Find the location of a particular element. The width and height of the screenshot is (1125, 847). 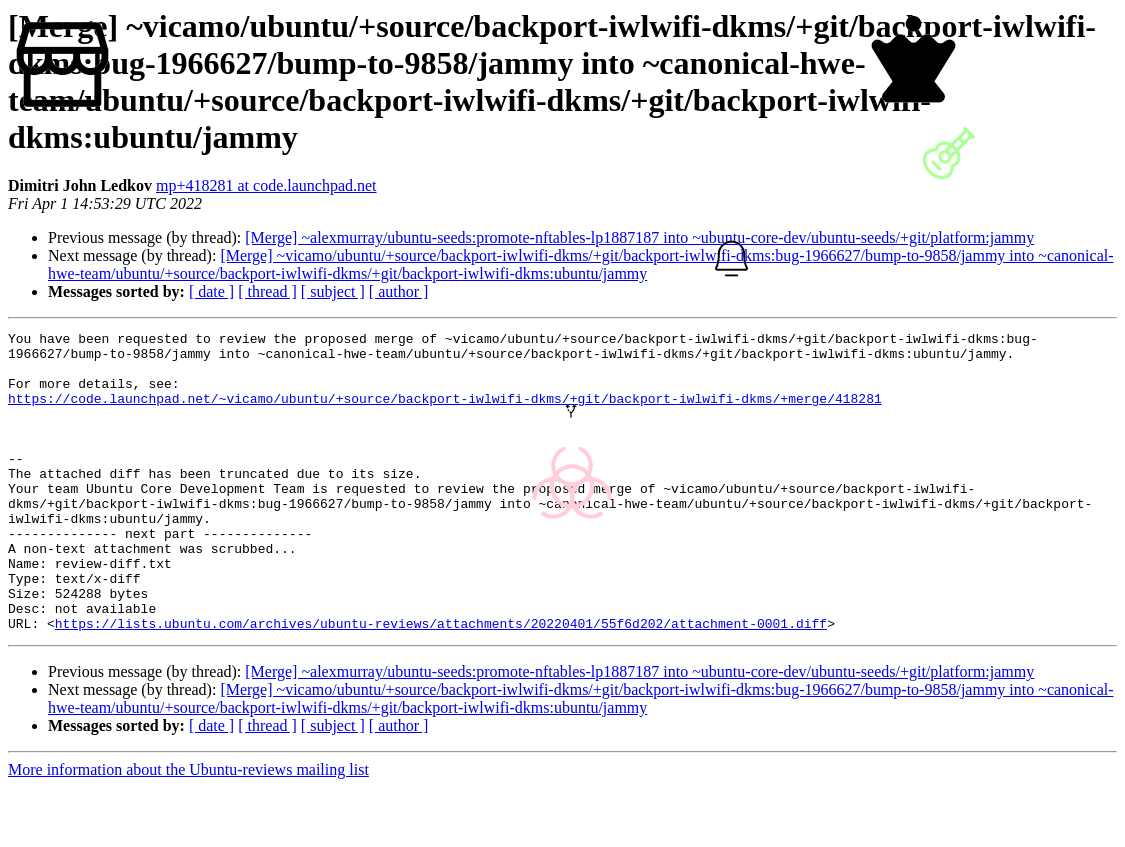

view alternative routes is located at coordinates (571, 411).